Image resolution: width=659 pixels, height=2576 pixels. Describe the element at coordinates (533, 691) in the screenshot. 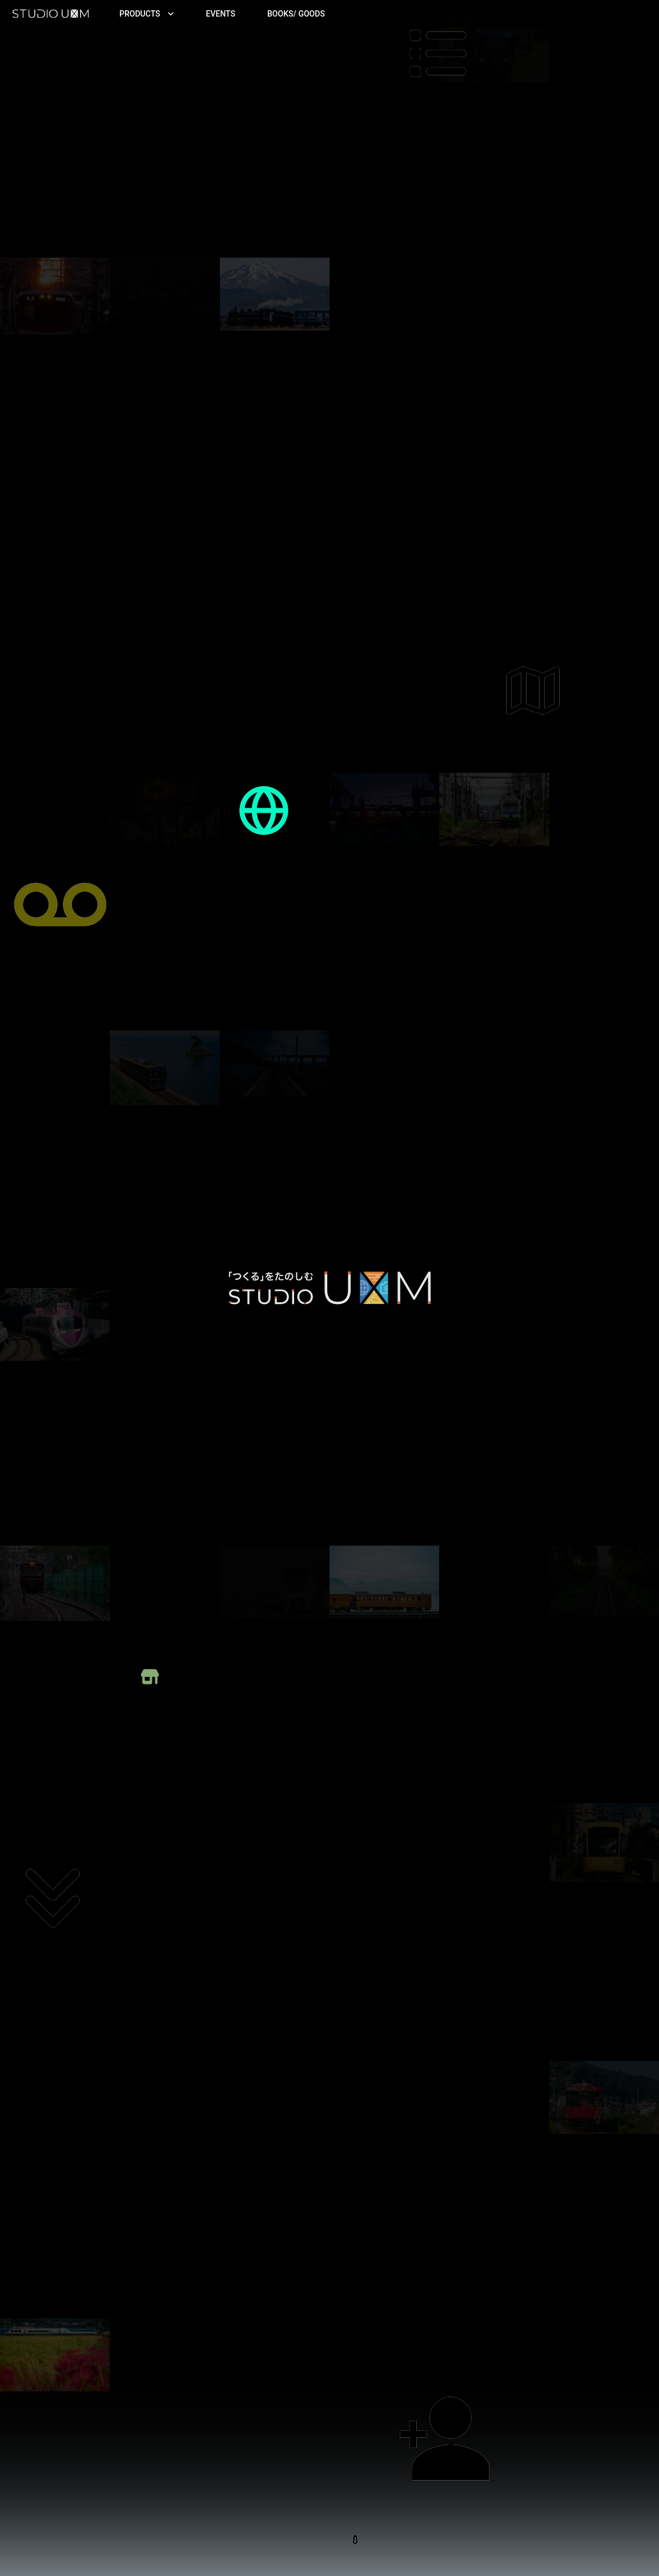

I see `view map or navigation` at that location.